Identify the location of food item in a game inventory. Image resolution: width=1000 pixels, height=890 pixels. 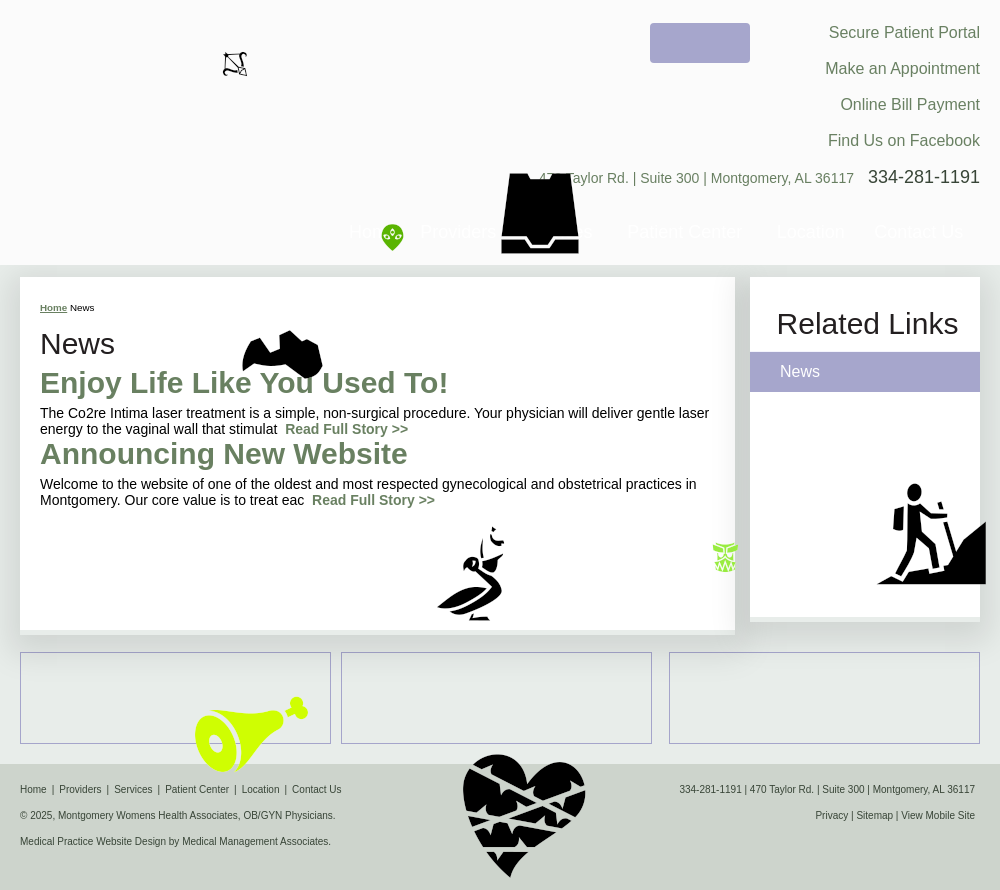
(251, 734).